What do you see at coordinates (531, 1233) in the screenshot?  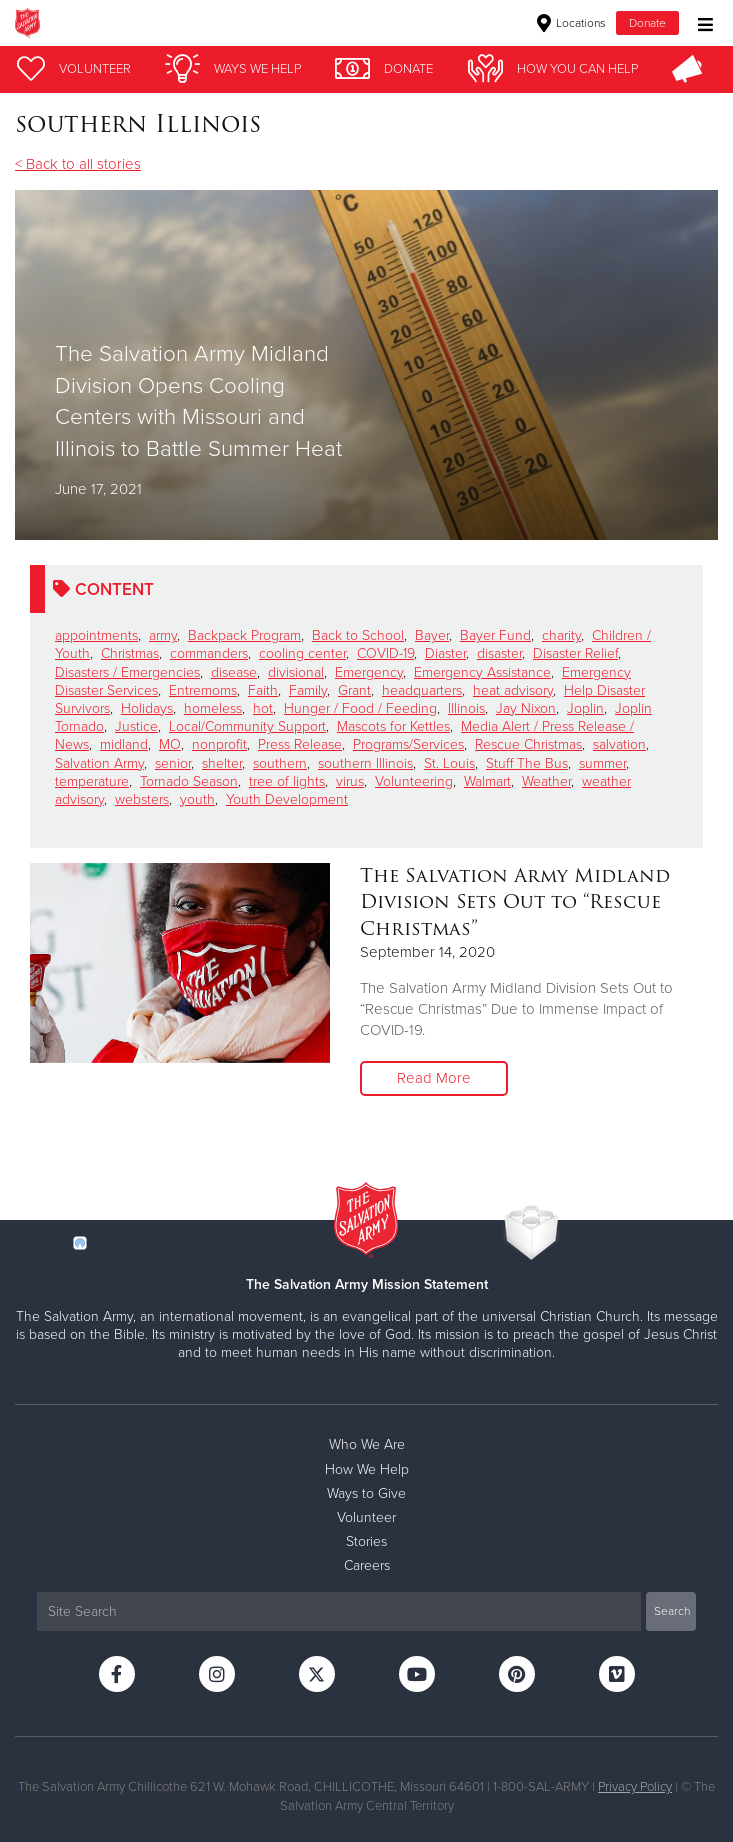 I see `a quicklook plugin or generator component` at bounding box center [531, 1233].